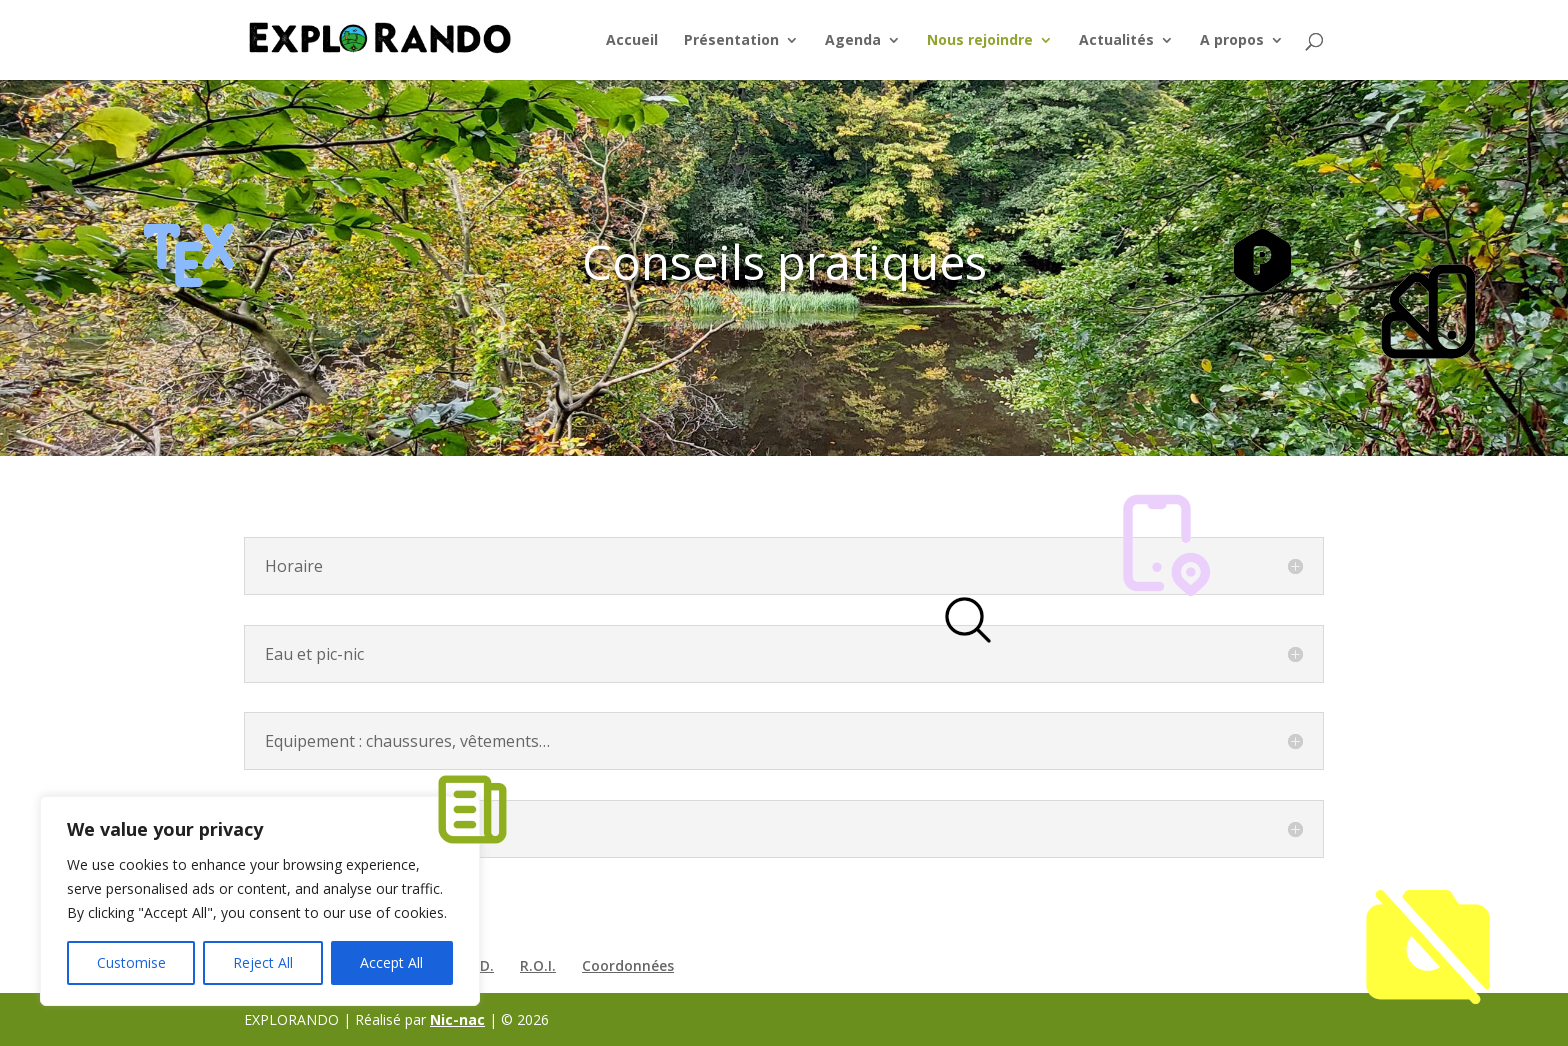 The image size is (1568, 1046). What do you see at coordinates (1262, 260) in the screenshot?
I see `parking feature or location marker` at bounding box center [1262, 260].